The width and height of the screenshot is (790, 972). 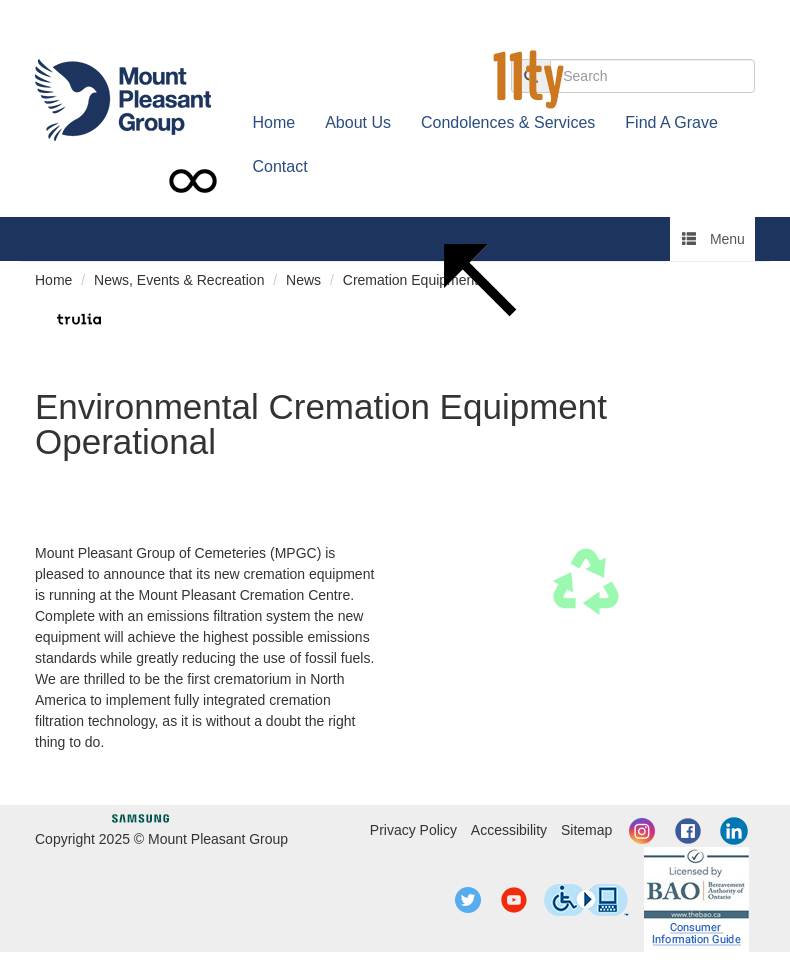 What do you see at coordinates (586, 581) in the screenshot?
I see `indicates recyclable item or material` at bounding box center [586, 581].